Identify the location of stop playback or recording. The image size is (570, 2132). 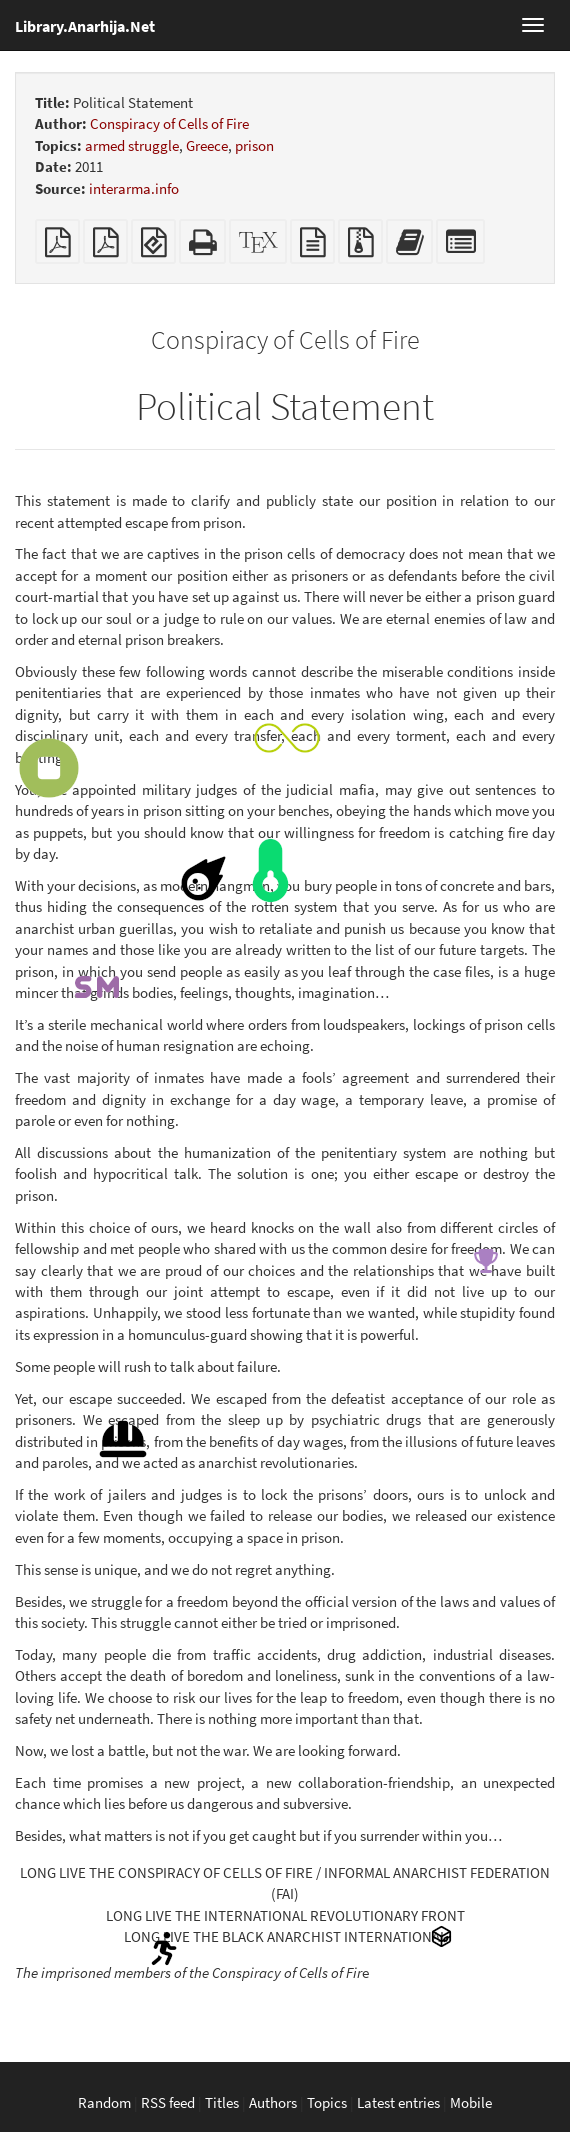
(49, 768).